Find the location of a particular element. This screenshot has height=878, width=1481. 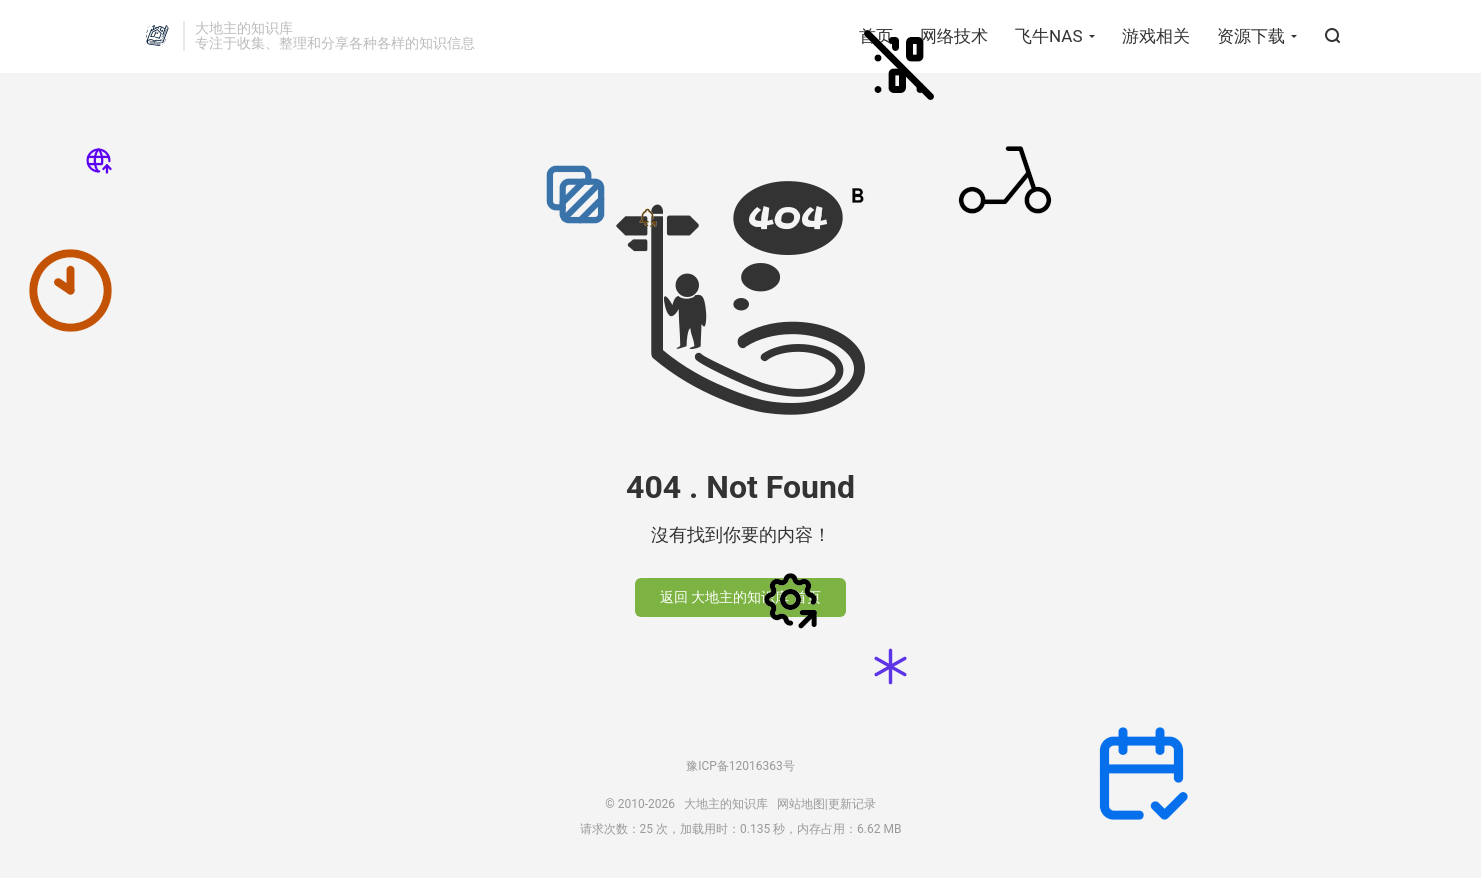

confirm or complete a scheduled event is located at coordinates (1141, 773).